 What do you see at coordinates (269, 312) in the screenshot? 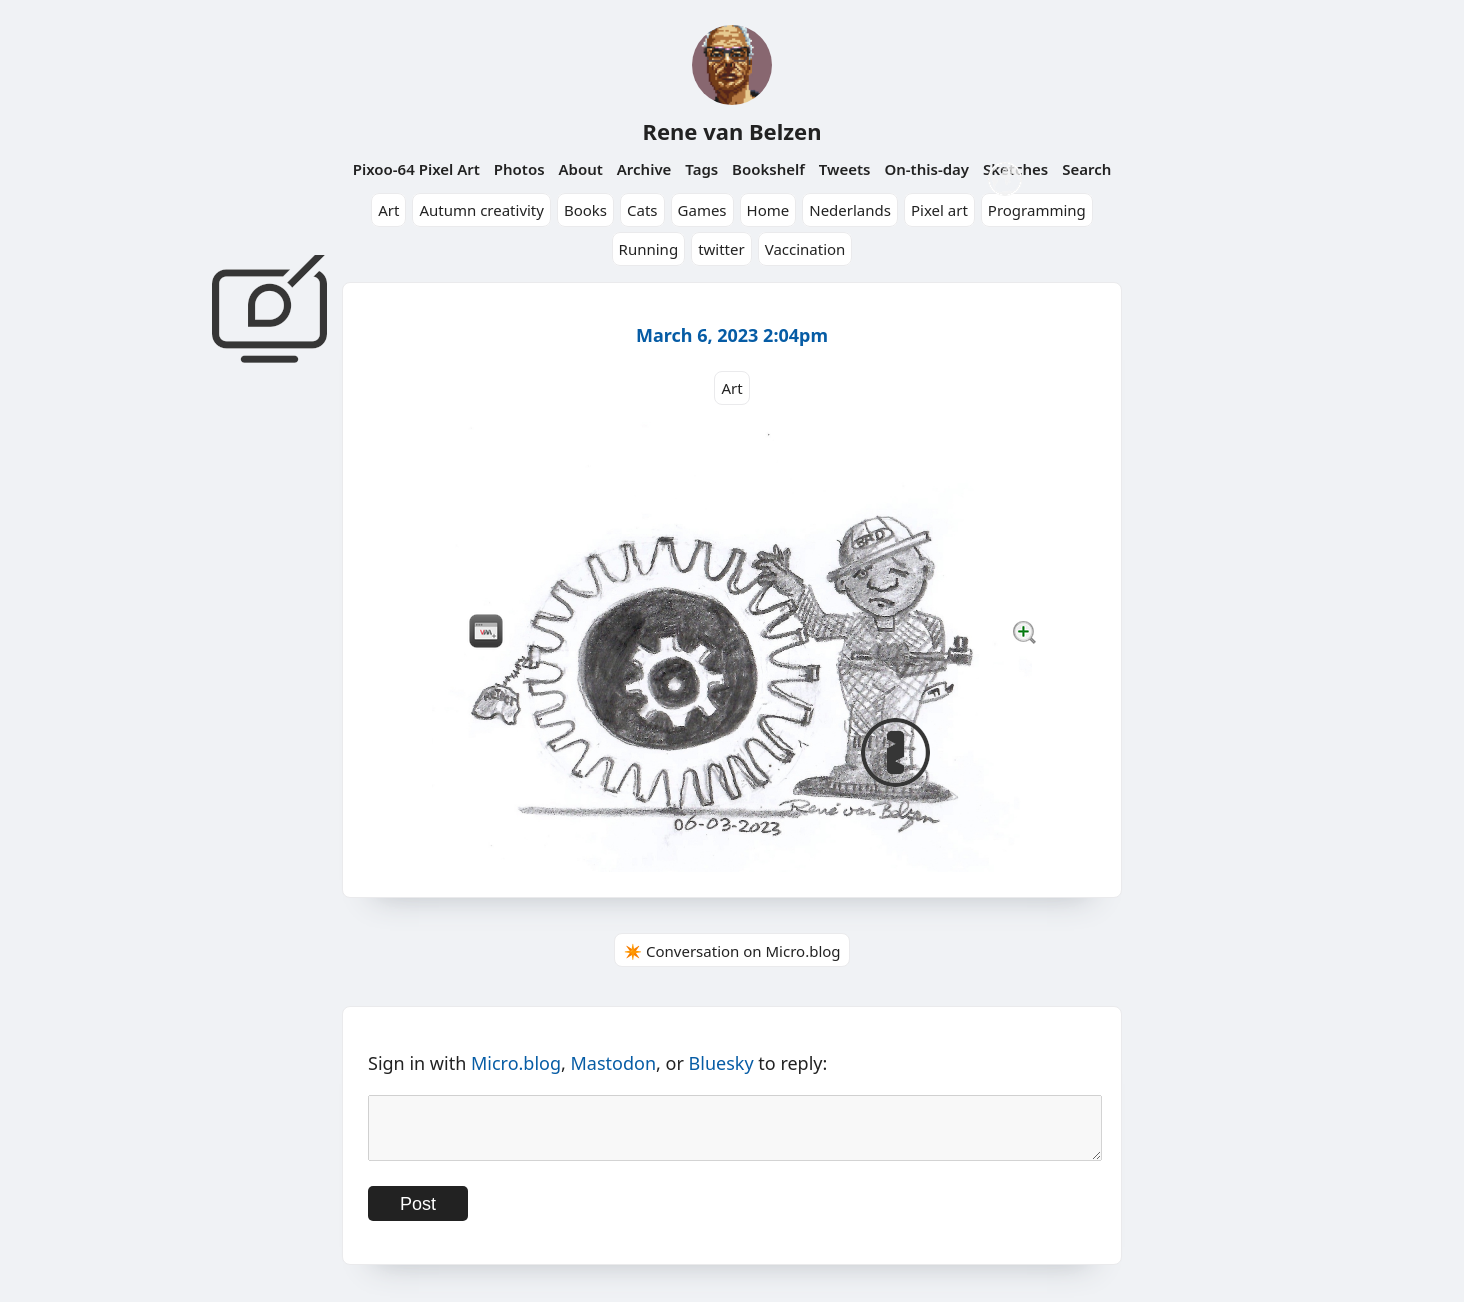
I see `customize display and theme settings` at bounding box center [269, 312].